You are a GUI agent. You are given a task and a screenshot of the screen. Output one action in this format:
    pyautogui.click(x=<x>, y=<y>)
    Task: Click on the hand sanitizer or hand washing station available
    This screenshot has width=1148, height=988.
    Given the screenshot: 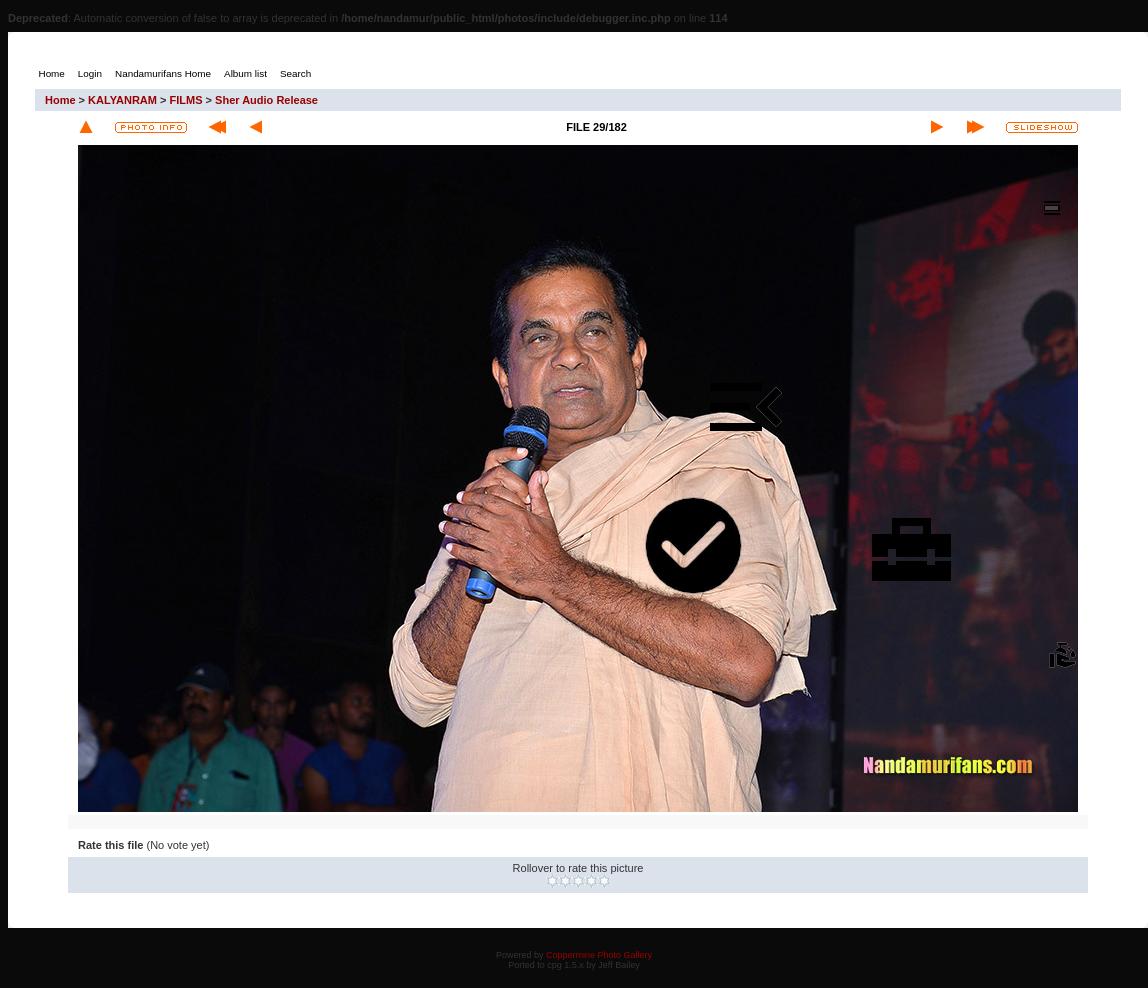 What is the action you would take?
    pyautogui.click(x=1063, y=655)
    